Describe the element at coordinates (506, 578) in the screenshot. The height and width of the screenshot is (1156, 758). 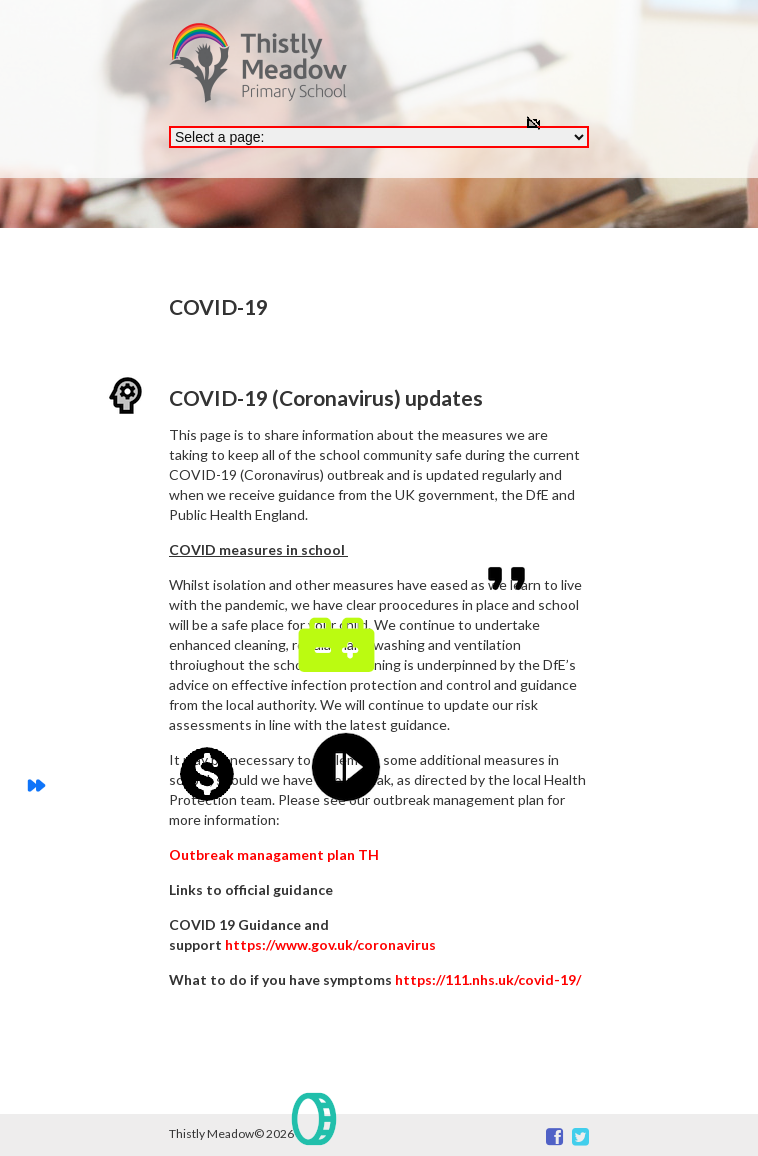
I see `insert a block quote` at that location.